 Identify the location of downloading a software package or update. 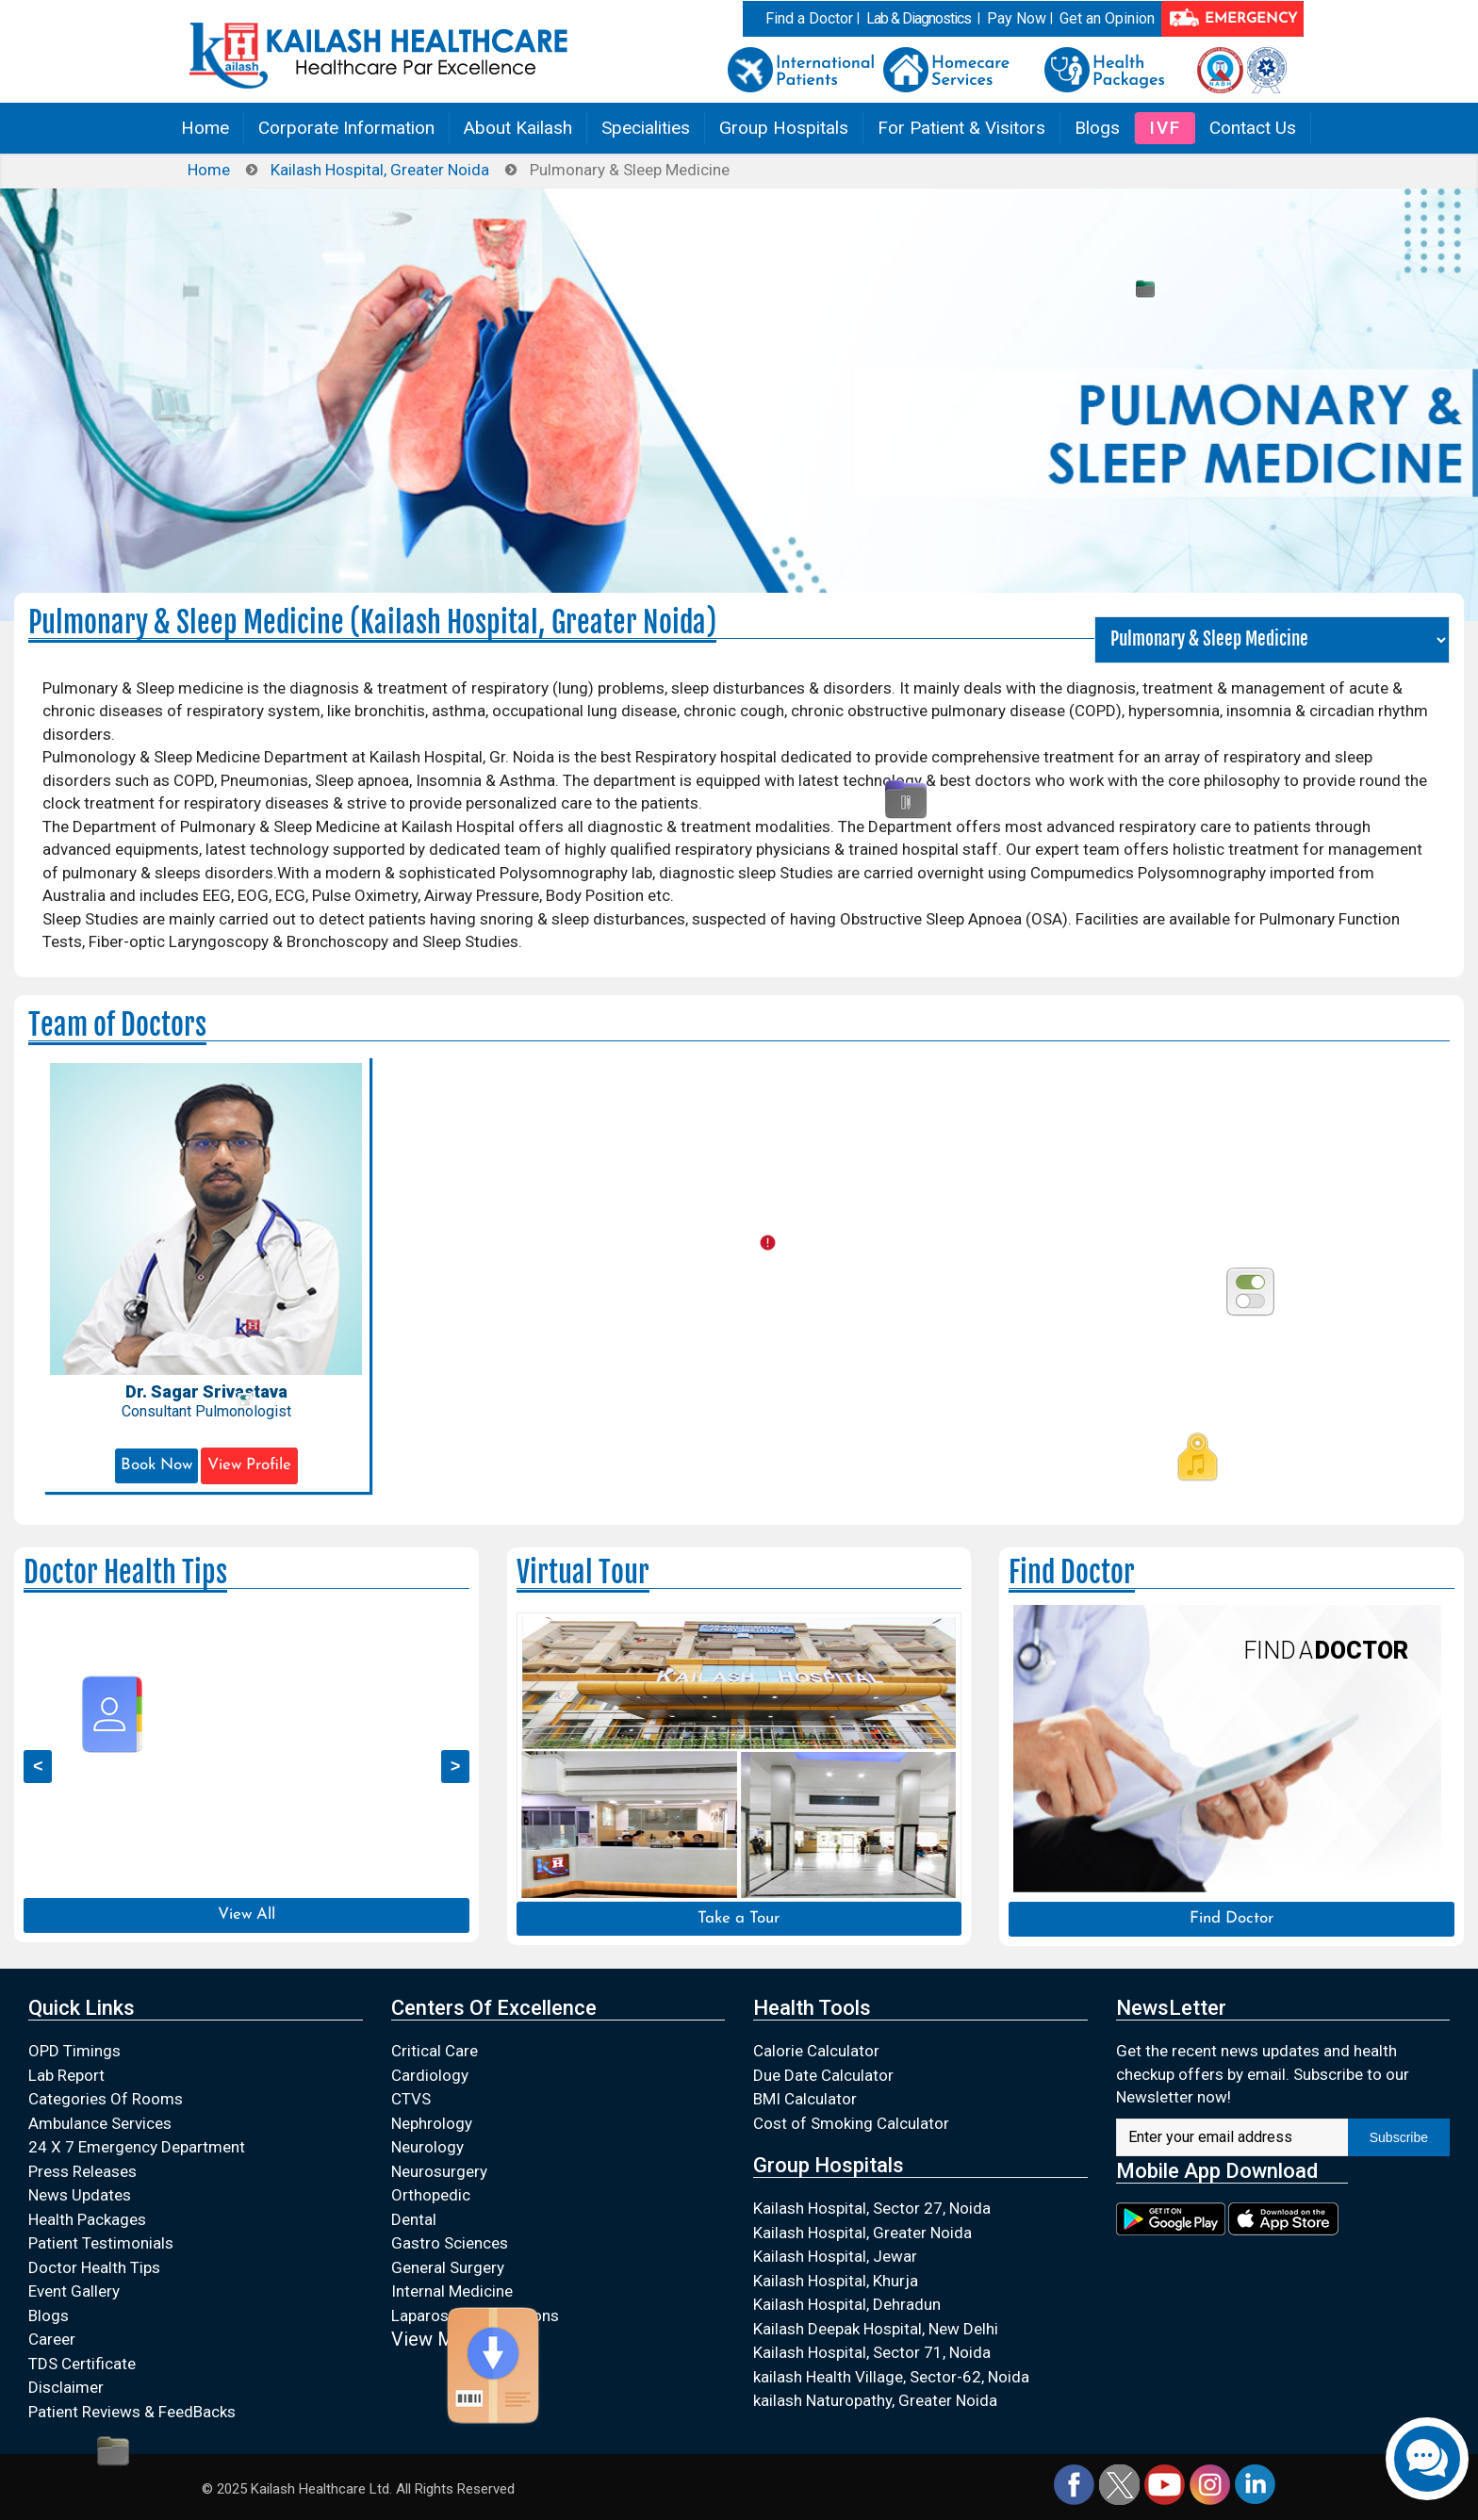
(493, 2365).